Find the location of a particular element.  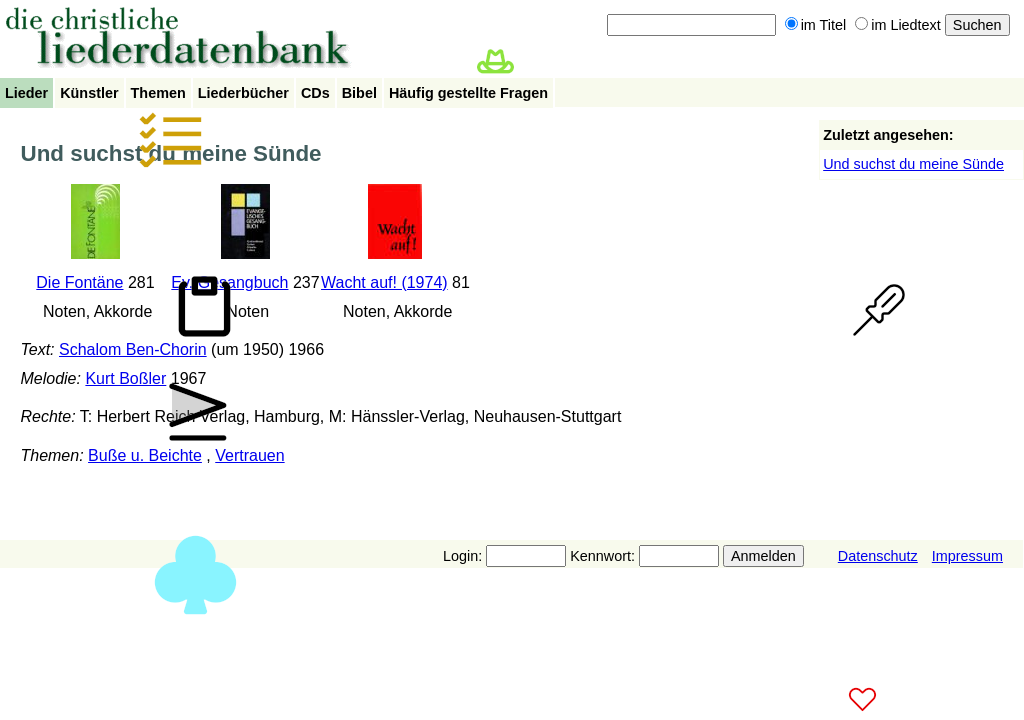

apply a "greater than or equal to" filter condition is located at coordinates (196, 413).